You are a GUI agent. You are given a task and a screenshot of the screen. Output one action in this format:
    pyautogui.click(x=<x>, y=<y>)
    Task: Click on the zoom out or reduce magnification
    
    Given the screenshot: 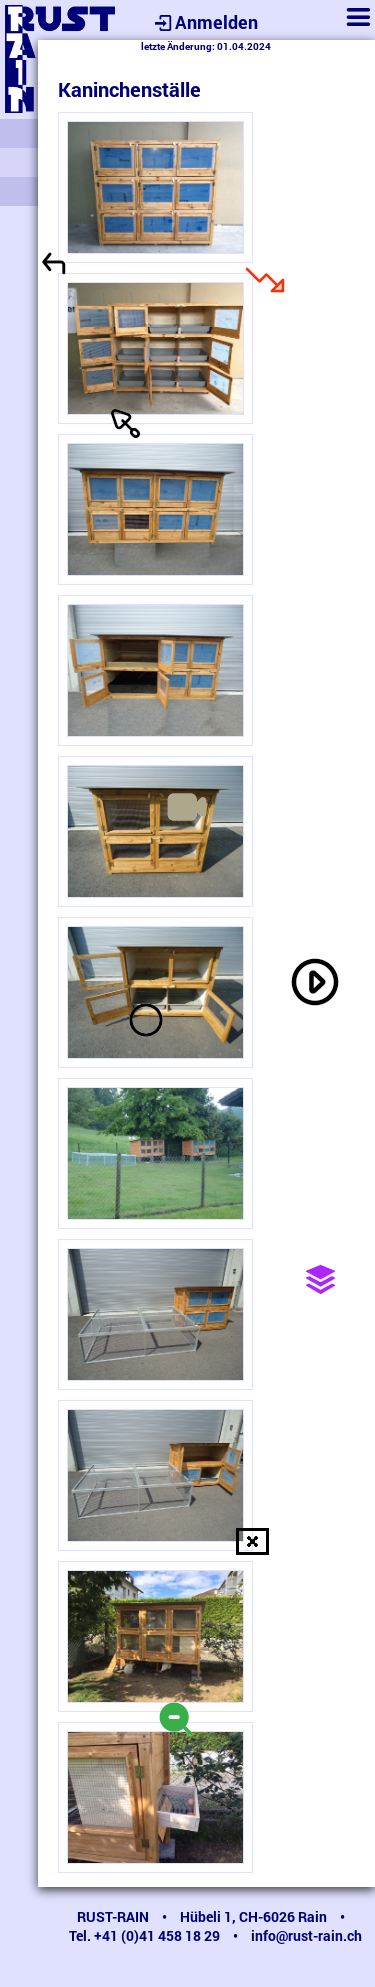 What is the action you would take?
    pyautogui.click(x=176, y=1719)
    